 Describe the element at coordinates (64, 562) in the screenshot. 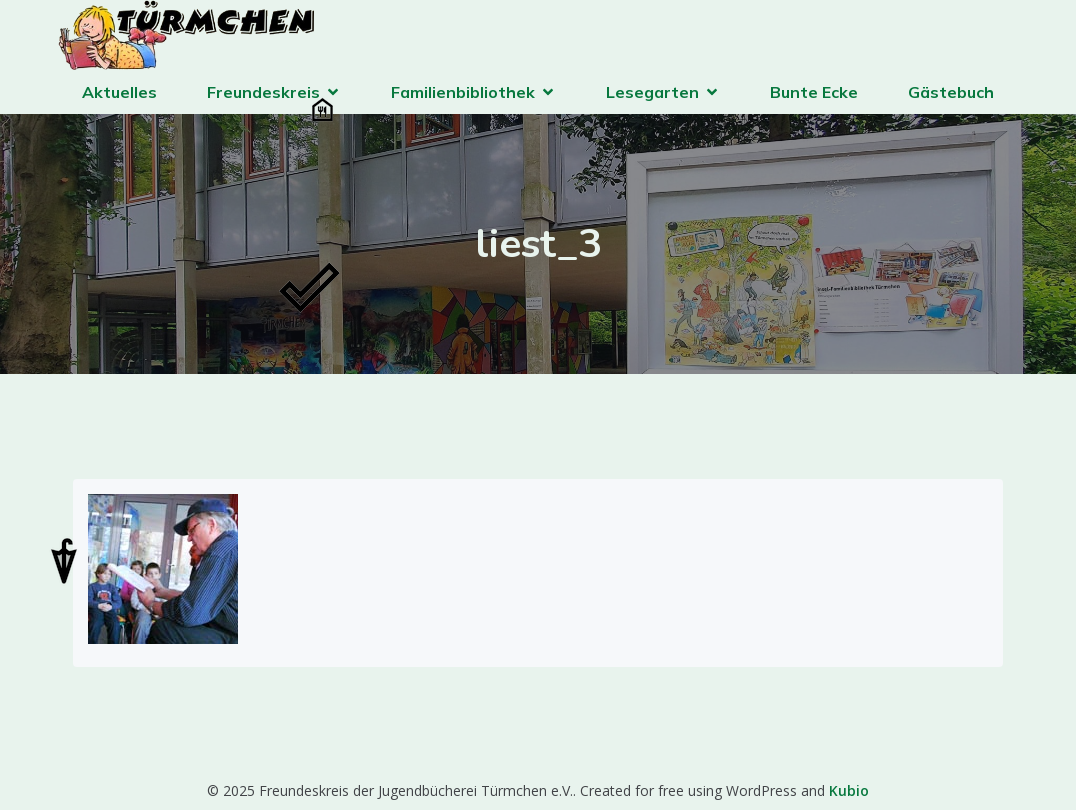

I see `view weather protection or rain forecast` at that location.